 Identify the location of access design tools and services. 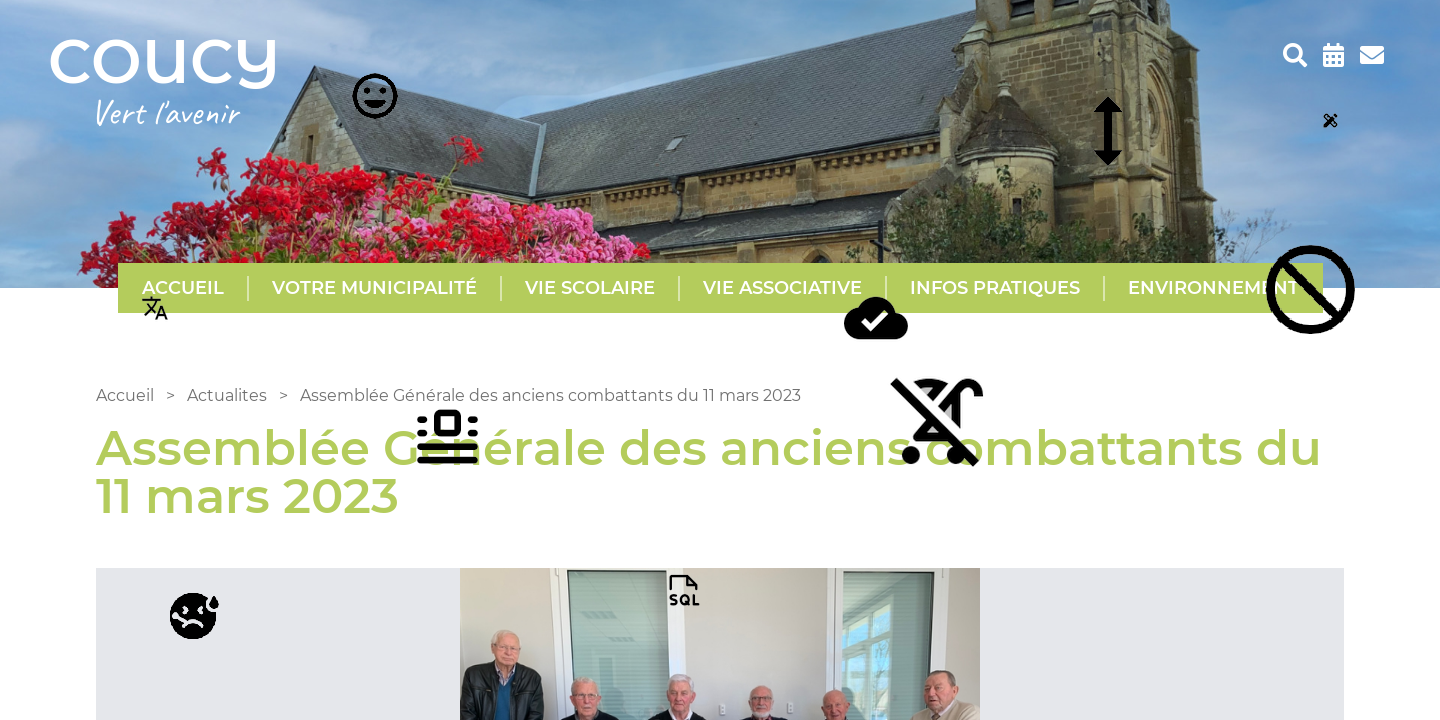
(1330, 120).